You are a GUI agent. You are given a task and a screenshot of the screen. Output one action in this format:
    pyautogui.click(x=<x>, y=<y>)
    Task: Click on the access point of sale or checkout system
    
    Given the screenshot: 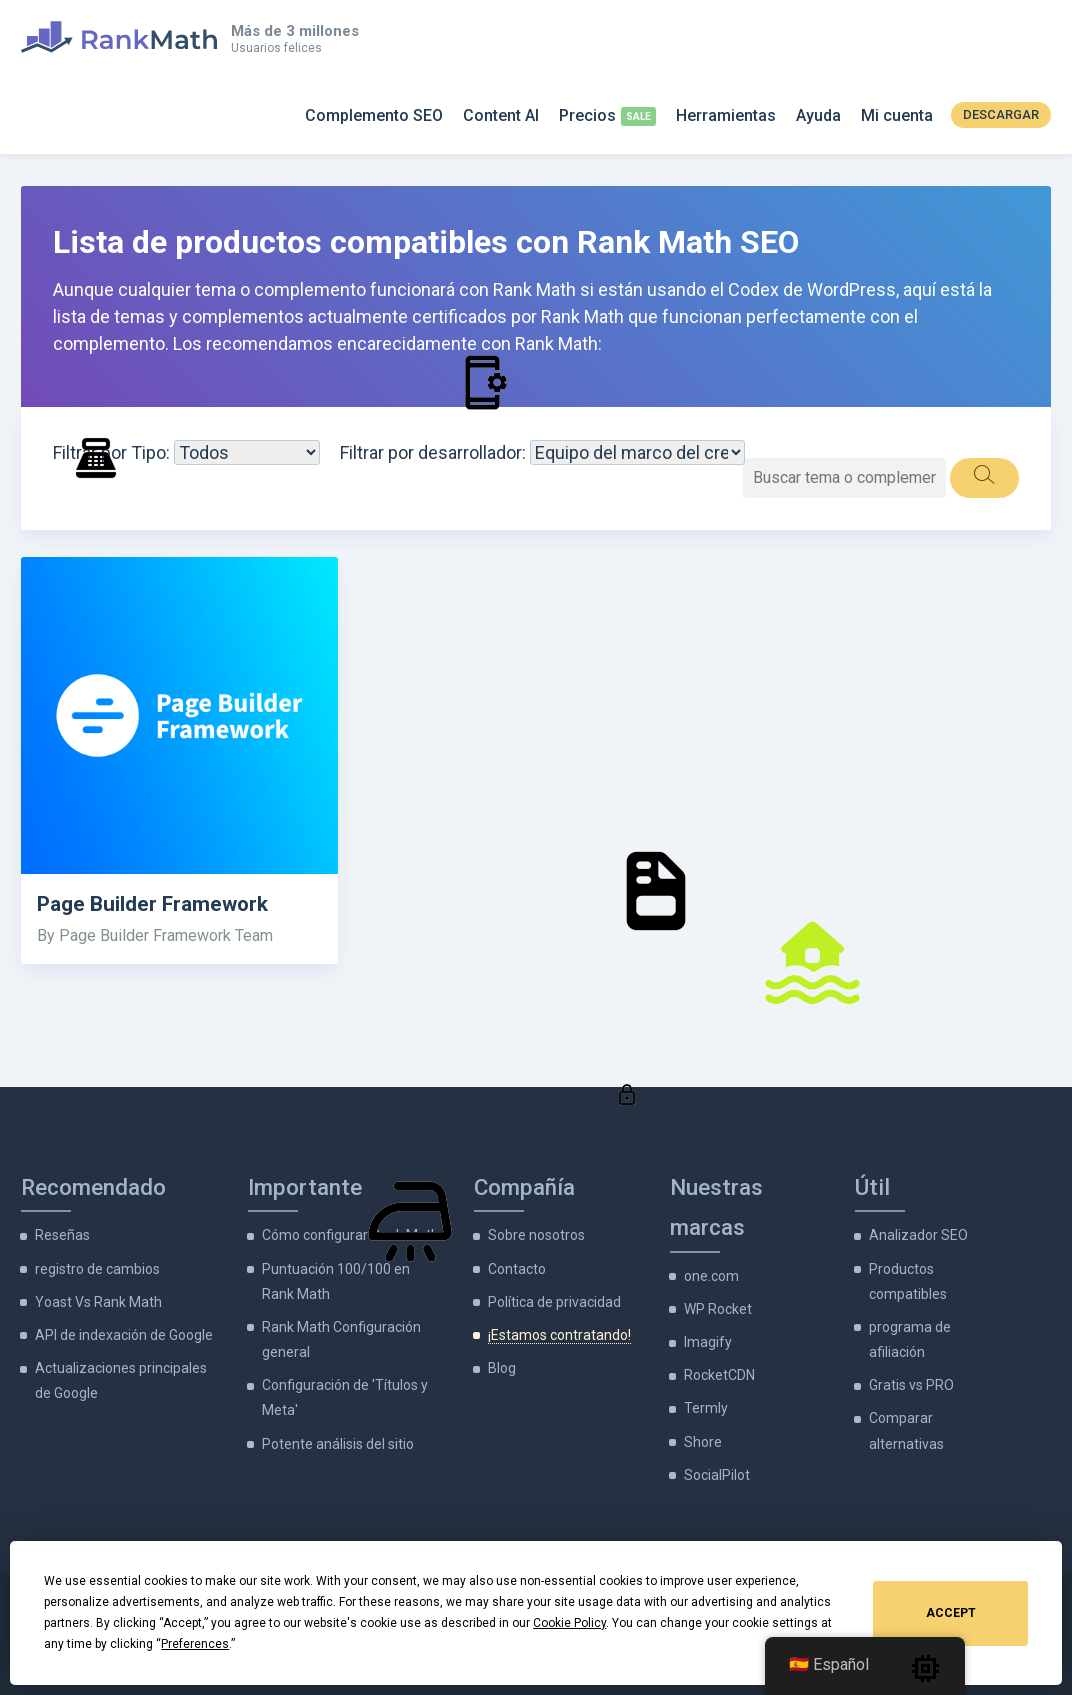 What is the action you would take?
    pyautogui.click(x=96, y=458)
    